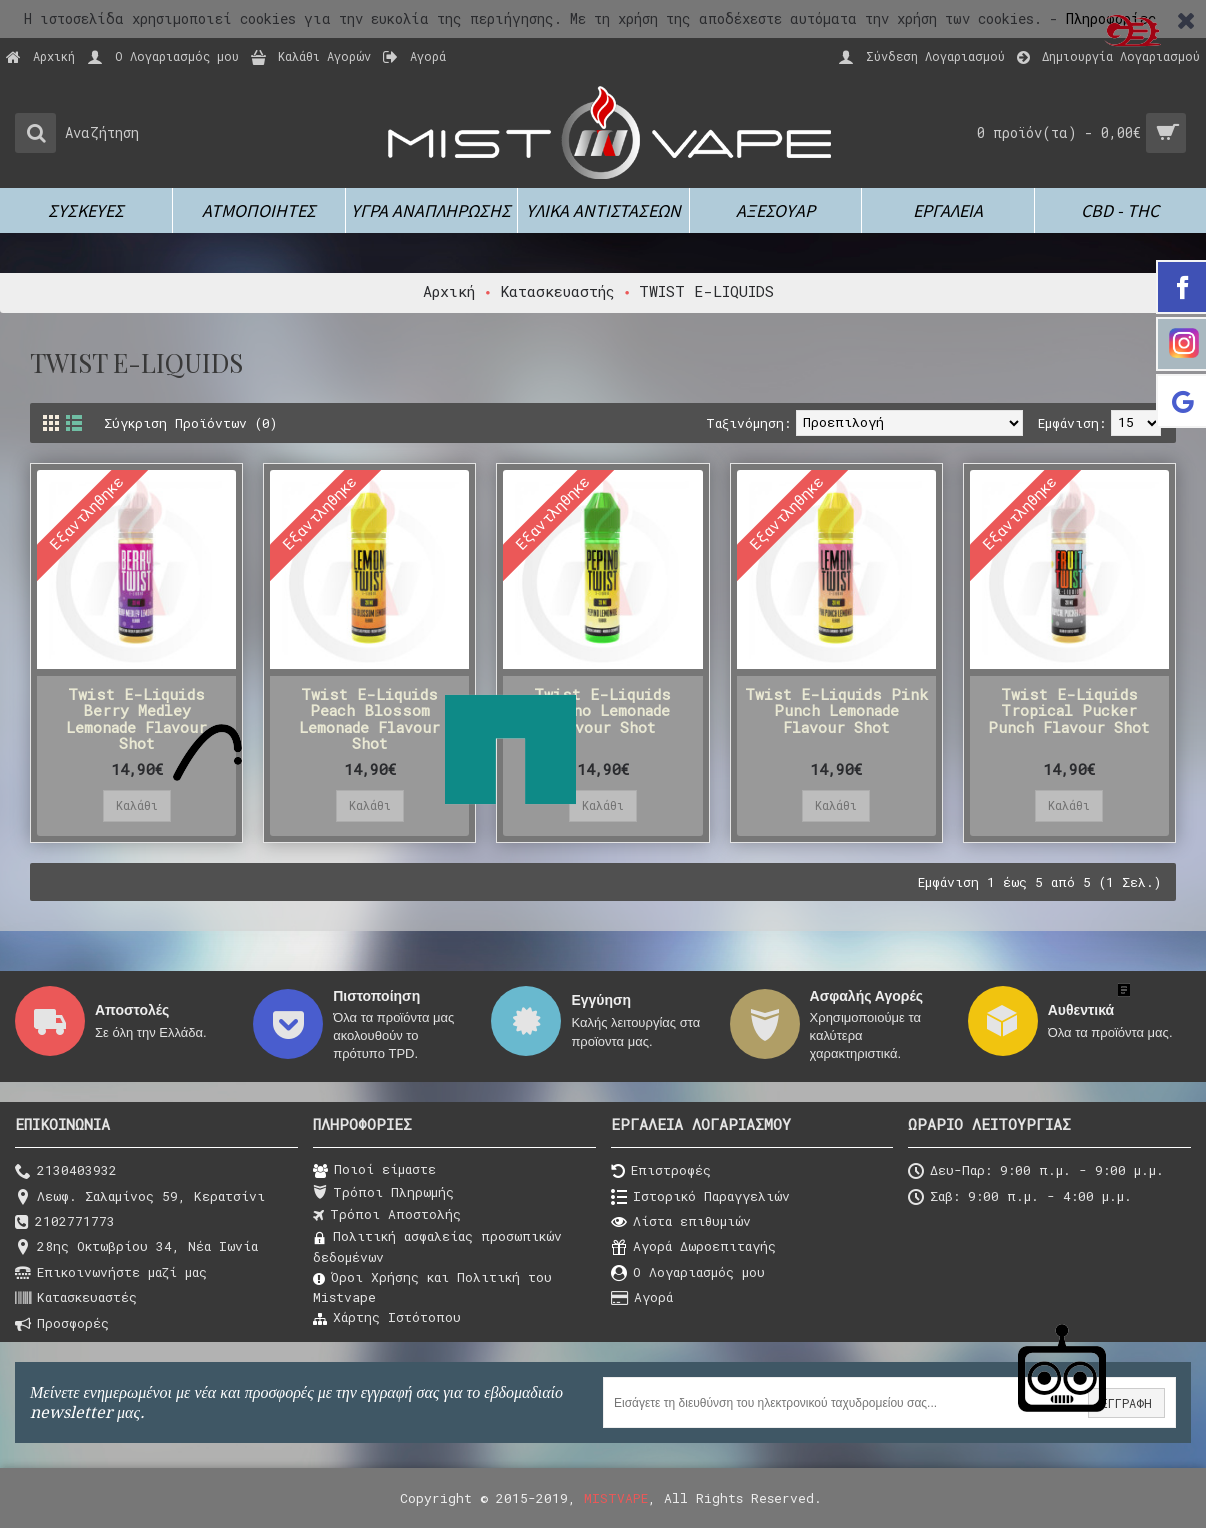 The height and width of the screenshot is (1528, 1206). I want to click on NetApp company logo, so click(510, 749).